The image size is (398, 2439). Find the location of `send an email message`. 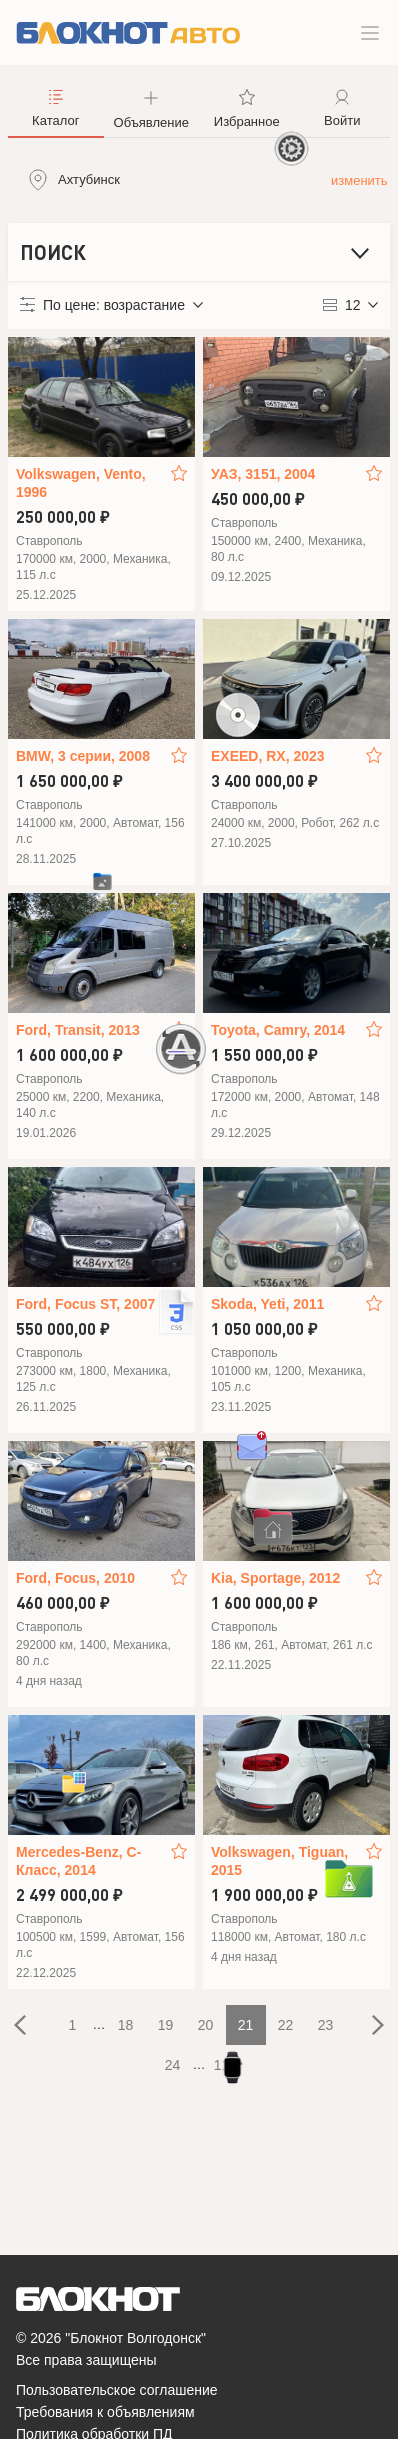

send an email message is located at coordinates (252, 1447).